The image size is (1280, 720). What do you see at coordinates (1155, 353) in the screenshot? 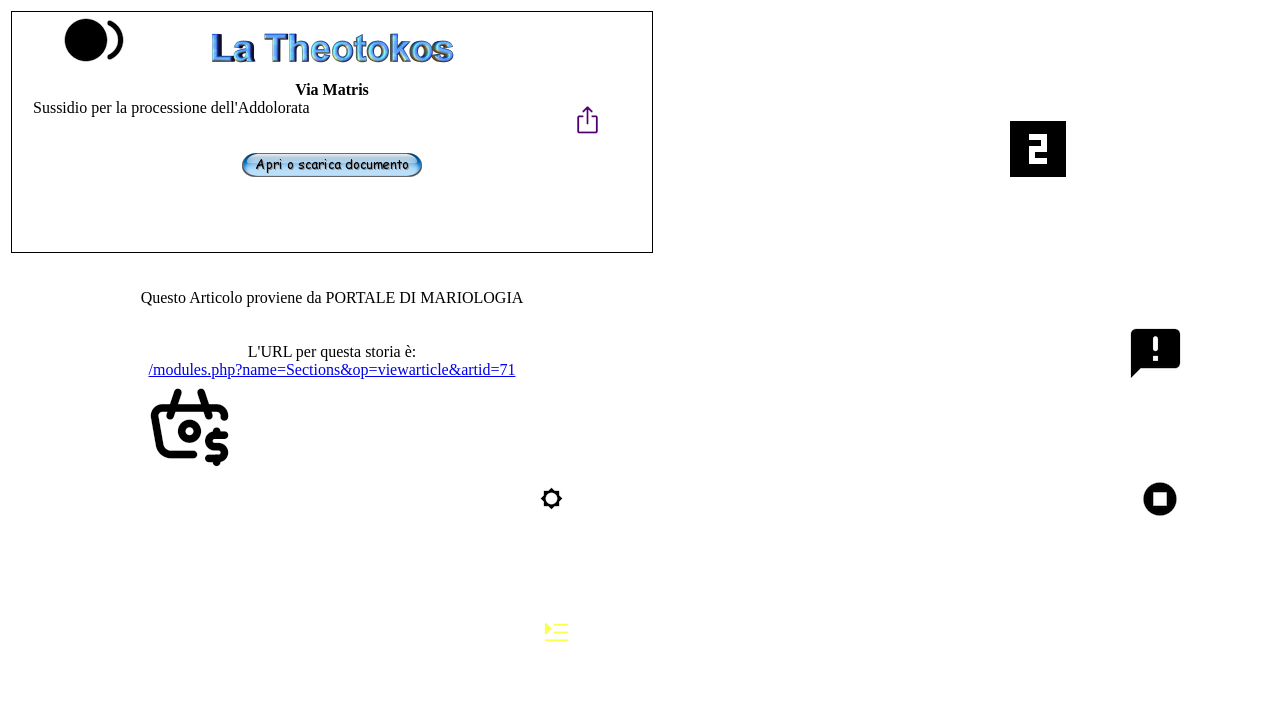
I see `view announcements or alerts` at bounding box center [1155, 353].